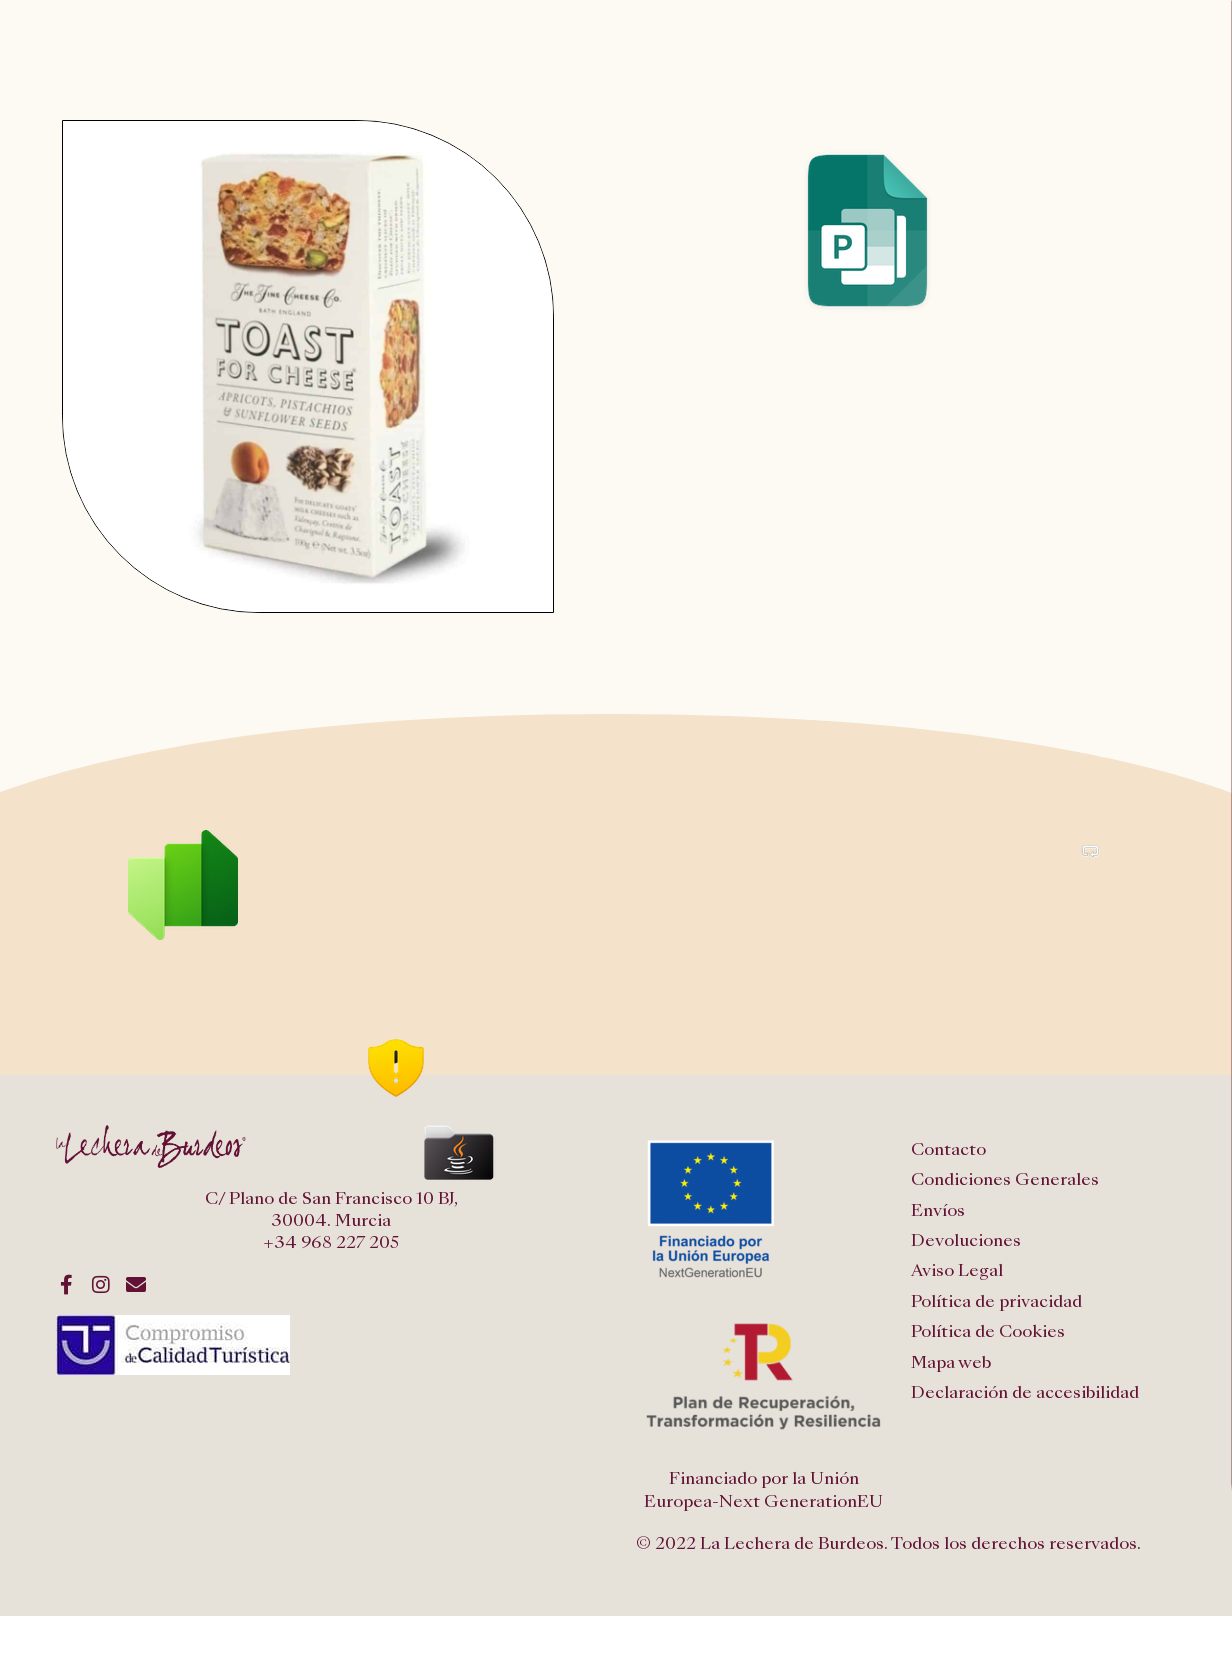 This screenshot has width=1232, height=1656. Describe the element at coordinates (396, 1068) in the screenshot. I see `indicates a security warning or alert` at that location.